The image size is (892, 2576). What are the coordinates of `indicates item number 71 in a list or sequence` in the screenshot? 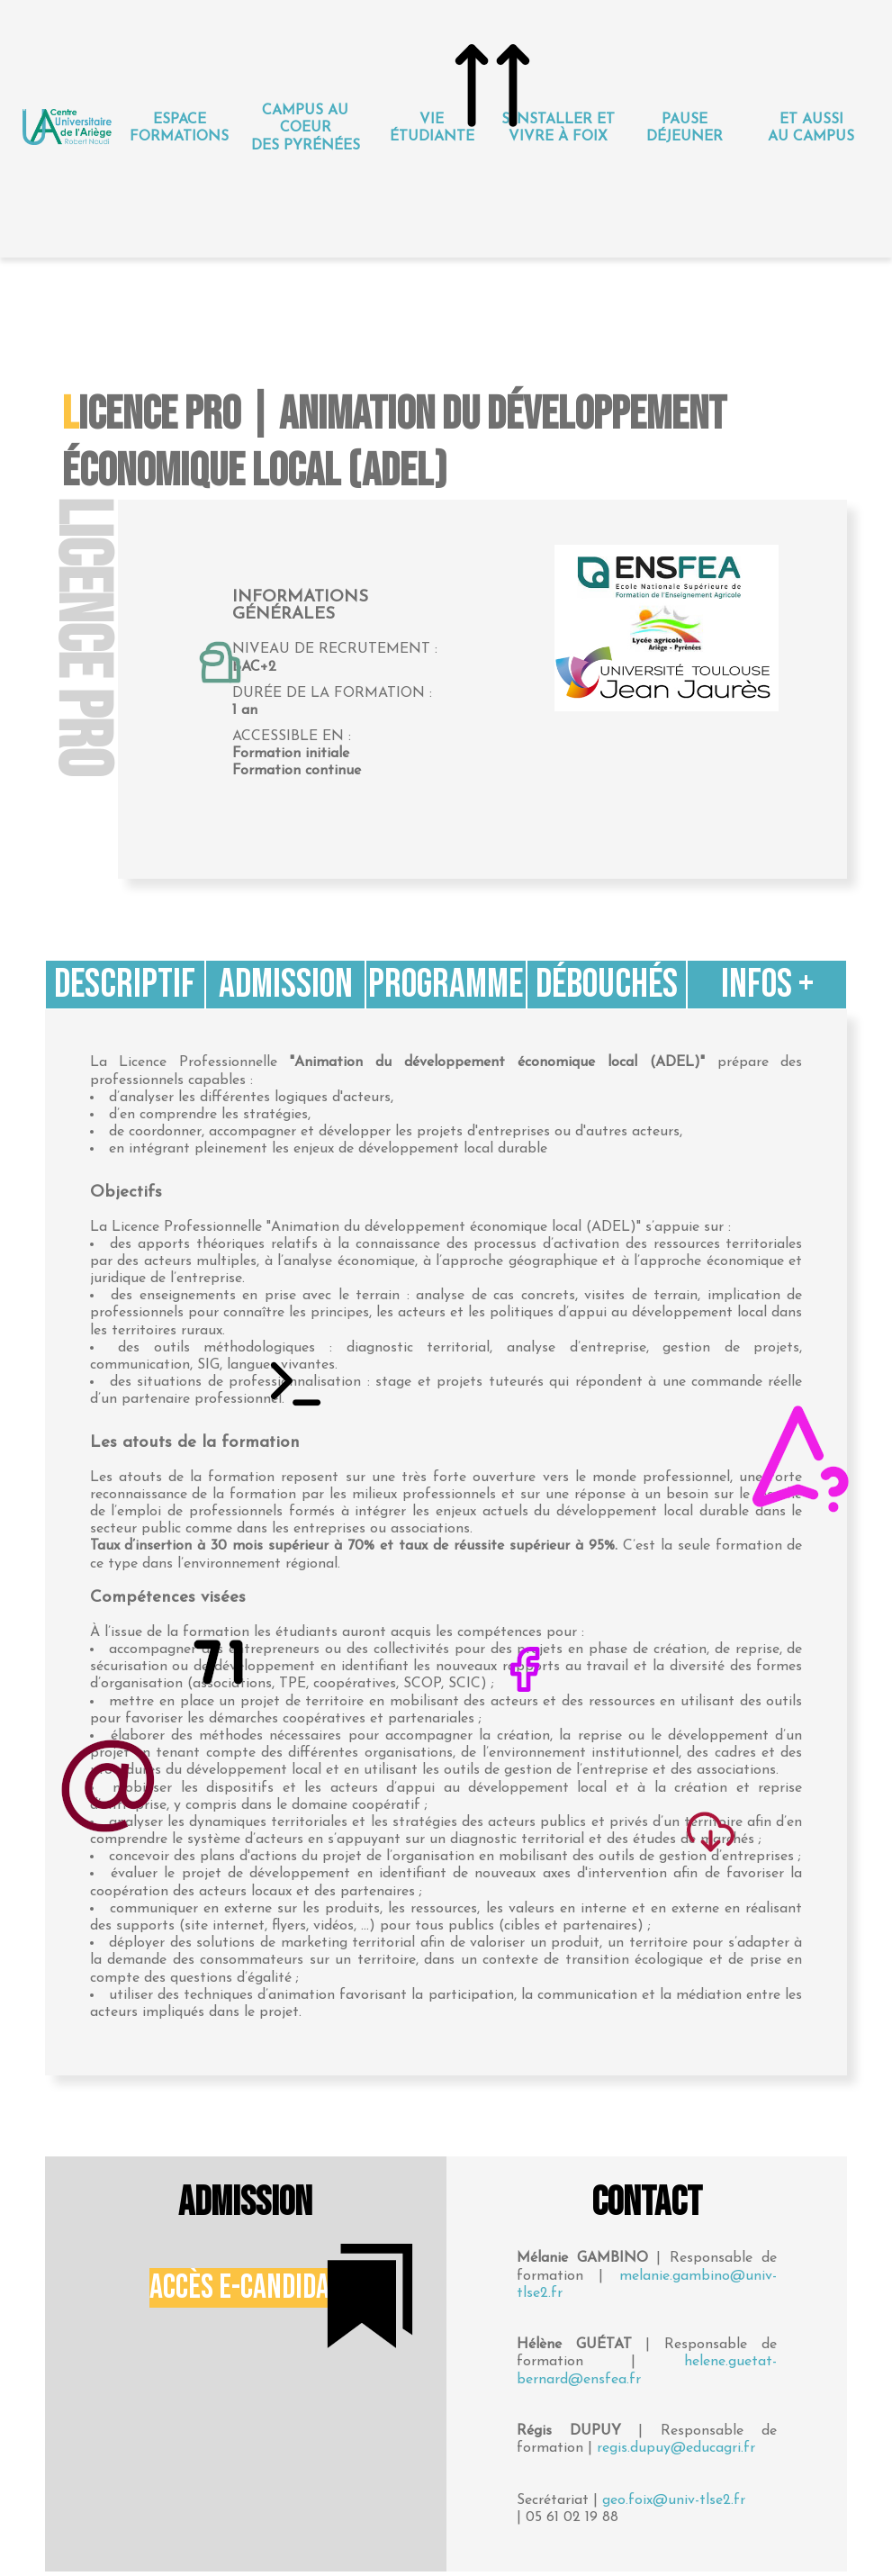 It's located at (221, 1662).